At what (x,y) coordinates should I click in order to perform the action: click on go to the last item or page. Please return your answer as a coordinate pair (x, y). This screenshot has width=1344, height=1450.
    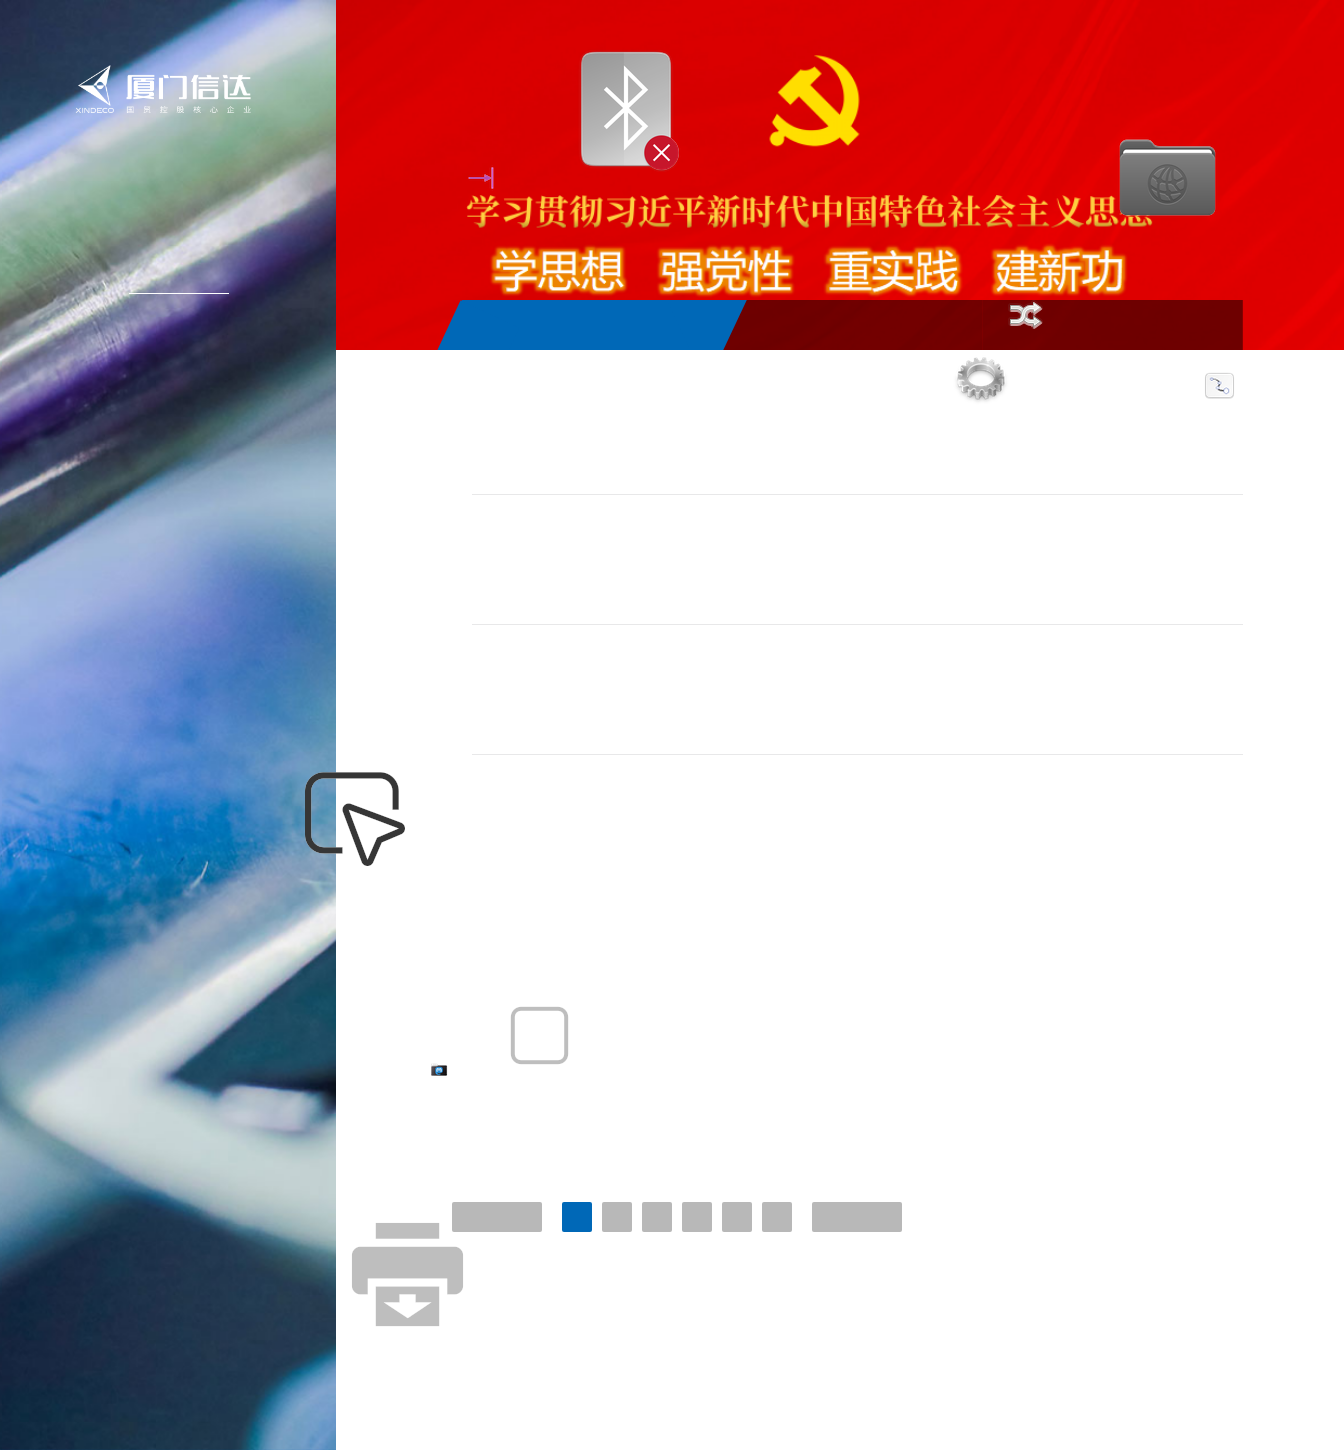
    Looking at the image, I should click on (481, 178).